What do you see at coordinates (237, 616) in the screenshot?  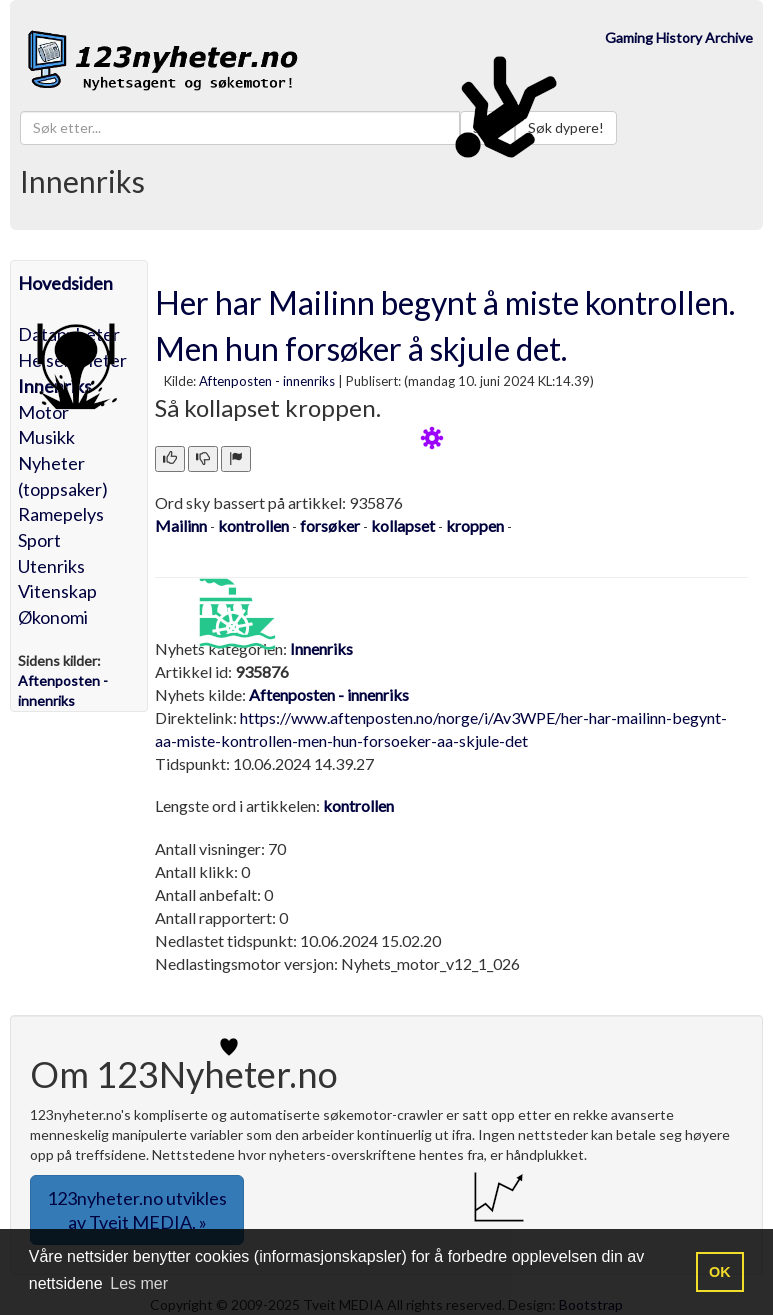 I see `navigate to riverboat or steamship tours` at bounding box center [237, 616].